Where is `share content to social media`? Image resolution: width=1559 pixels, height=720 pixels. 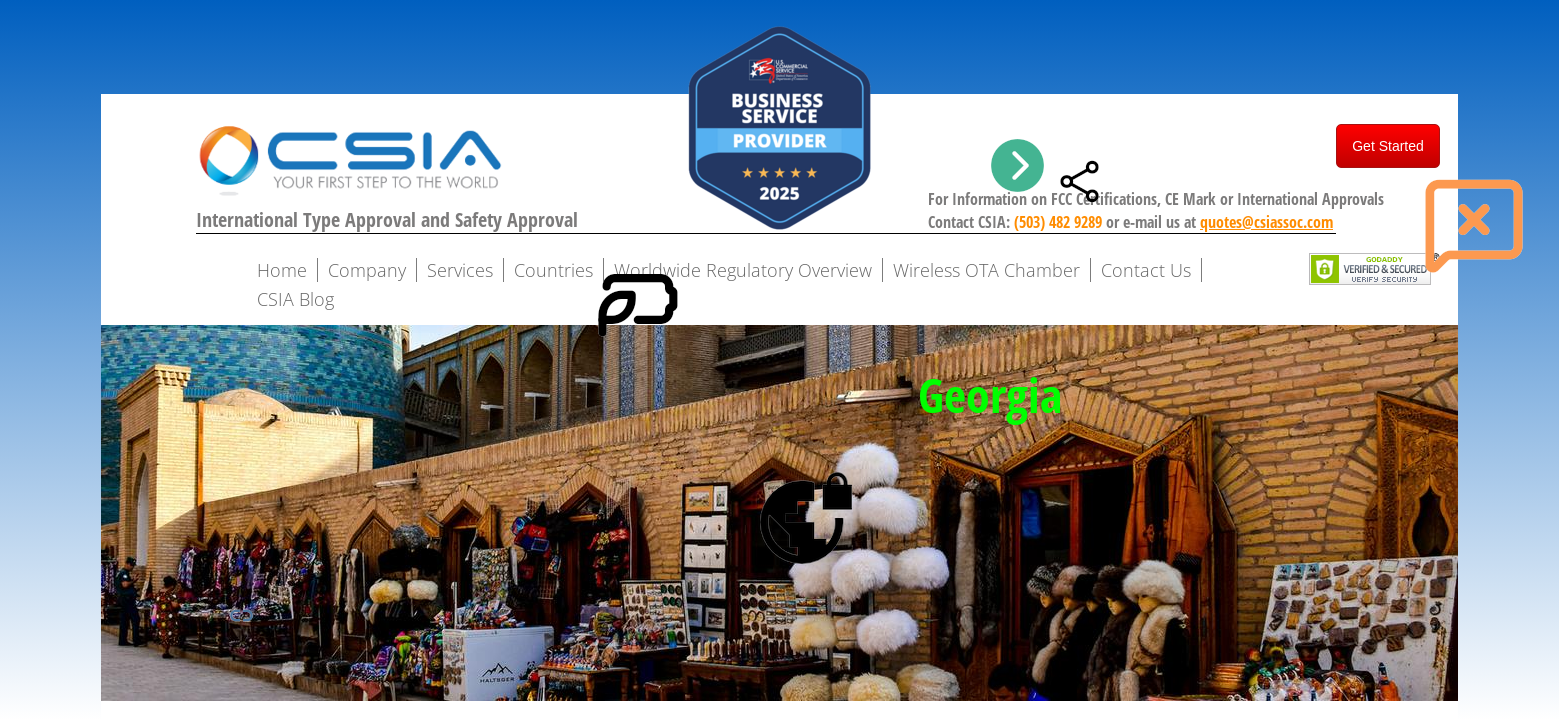 share content to social media is located at coordinates (1079, 181).